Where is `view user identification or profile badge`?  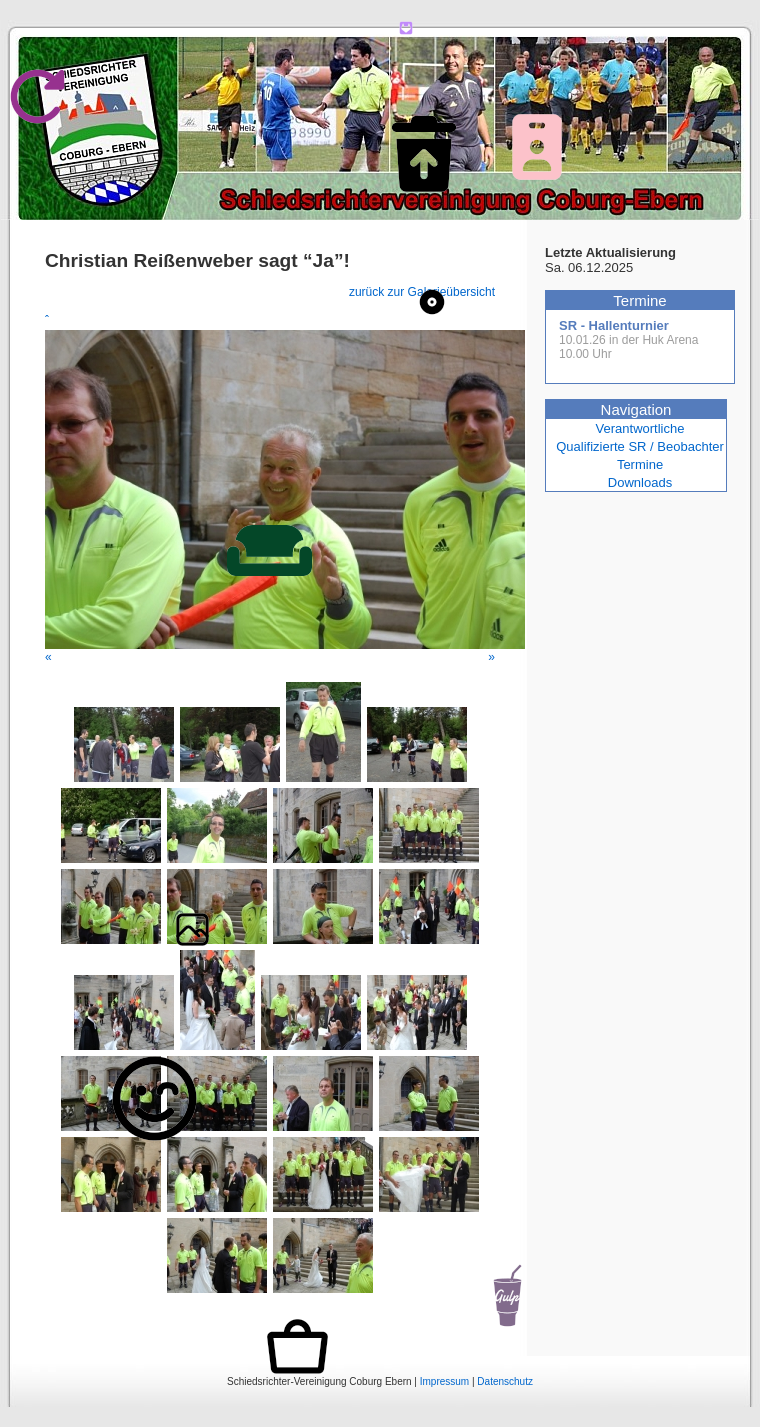 view user identification or profile badge is located at coordinates (537, 147).